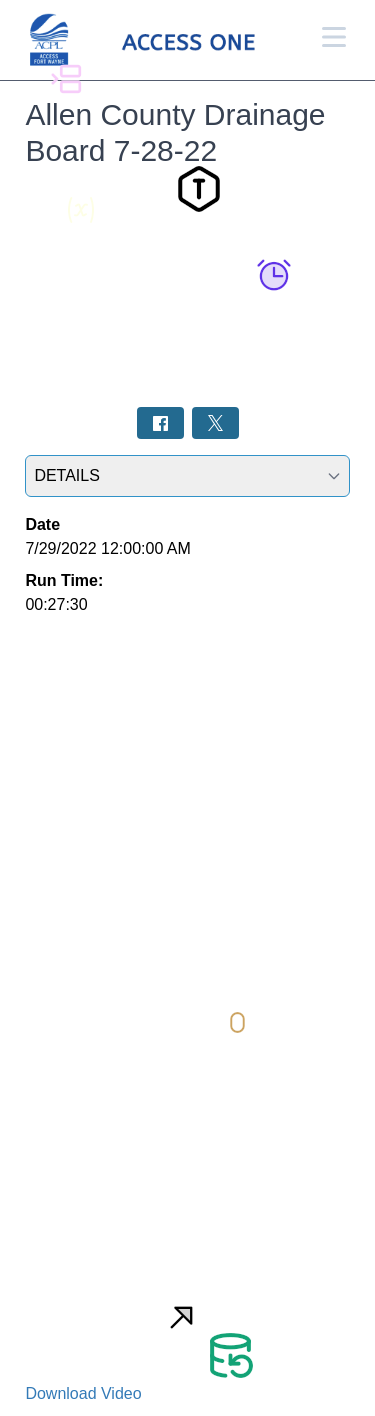  I want to click on restore database from backup, so click(230, 1355).